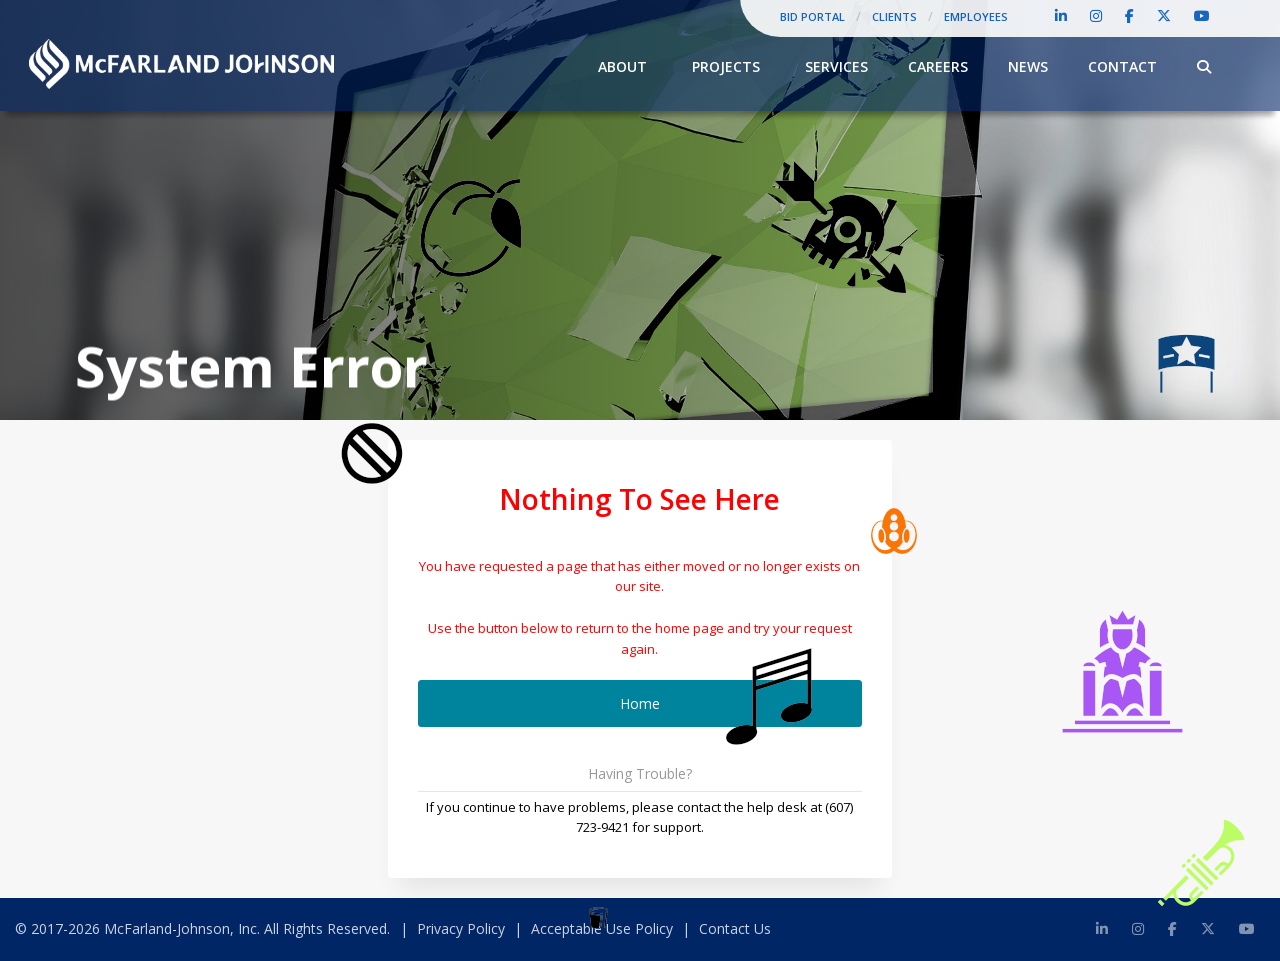  I want to click on view featured or starred content, so click(1186, 363).